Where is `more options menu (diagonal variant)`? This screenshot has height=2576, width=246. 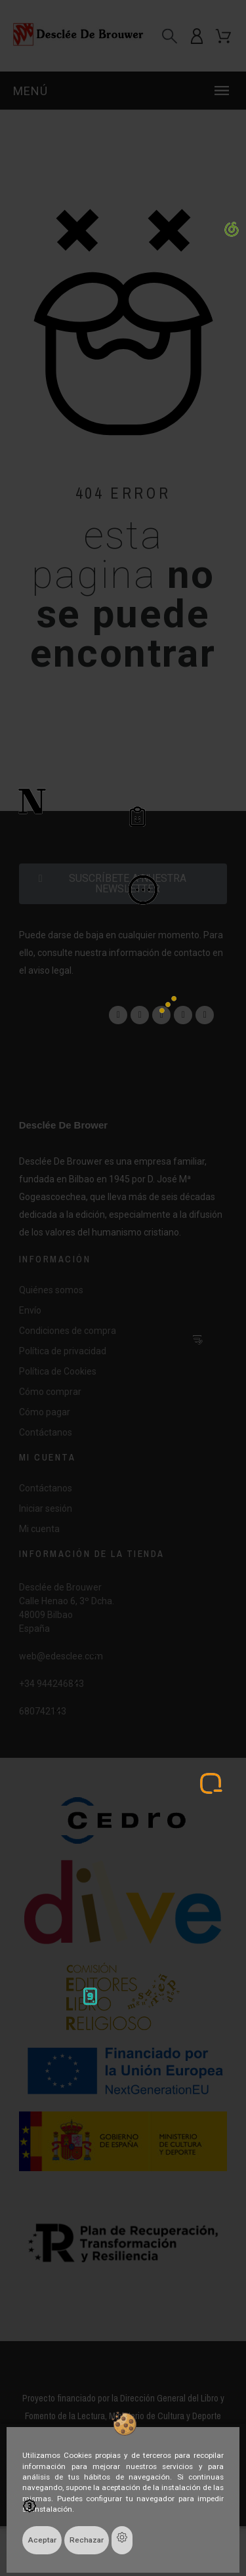
more options menu (diagonal variant) is located at coordinates (168, 1005).